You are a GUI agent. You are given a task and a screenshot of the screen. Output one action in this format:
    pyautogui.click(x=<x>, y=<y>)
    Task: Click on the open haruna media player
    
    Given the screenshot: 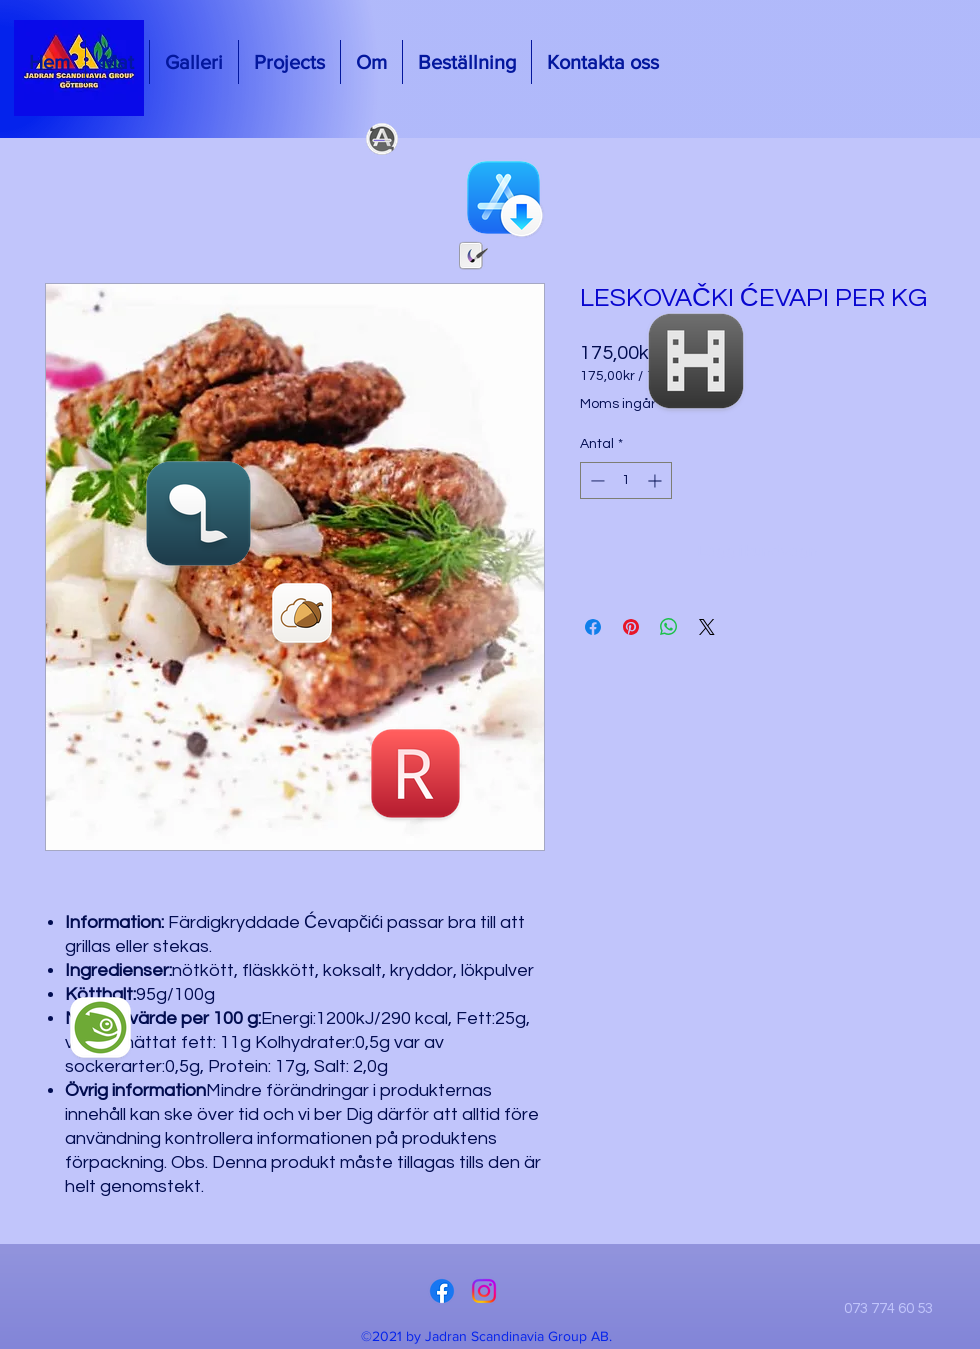 What is the action you would take?
    pyautogui.click(x=696, y=361)
    